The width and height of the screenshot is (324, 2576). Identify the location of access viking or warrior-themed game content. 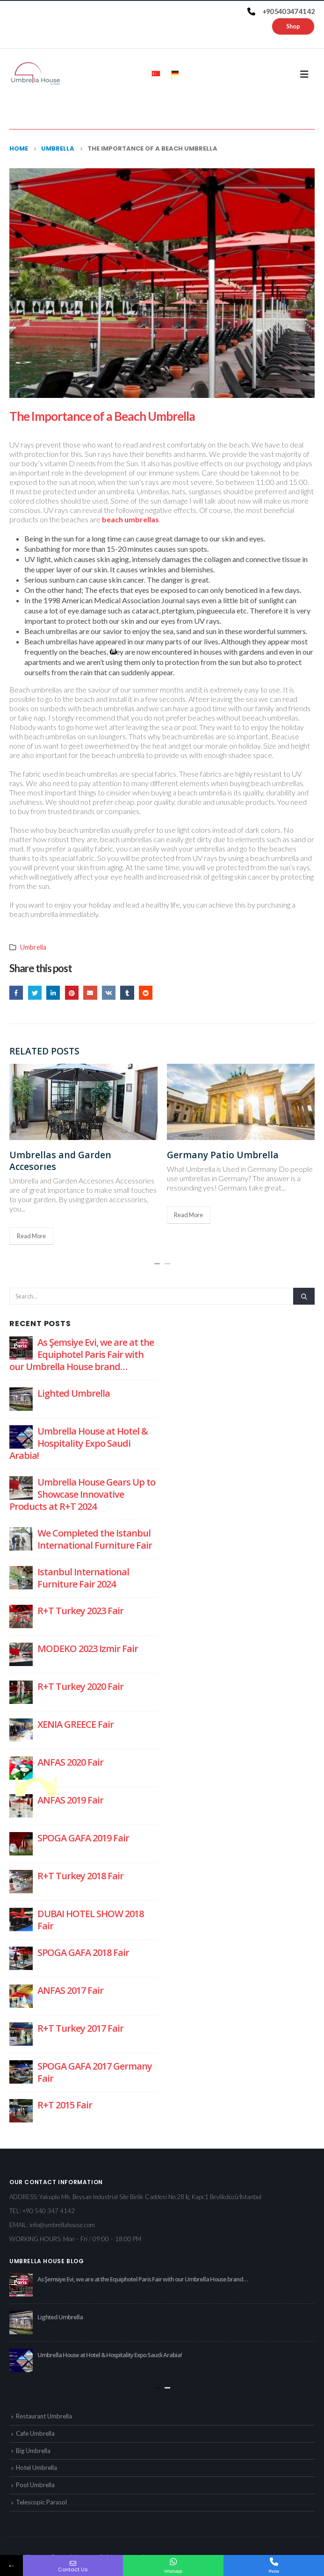
(113, 651).